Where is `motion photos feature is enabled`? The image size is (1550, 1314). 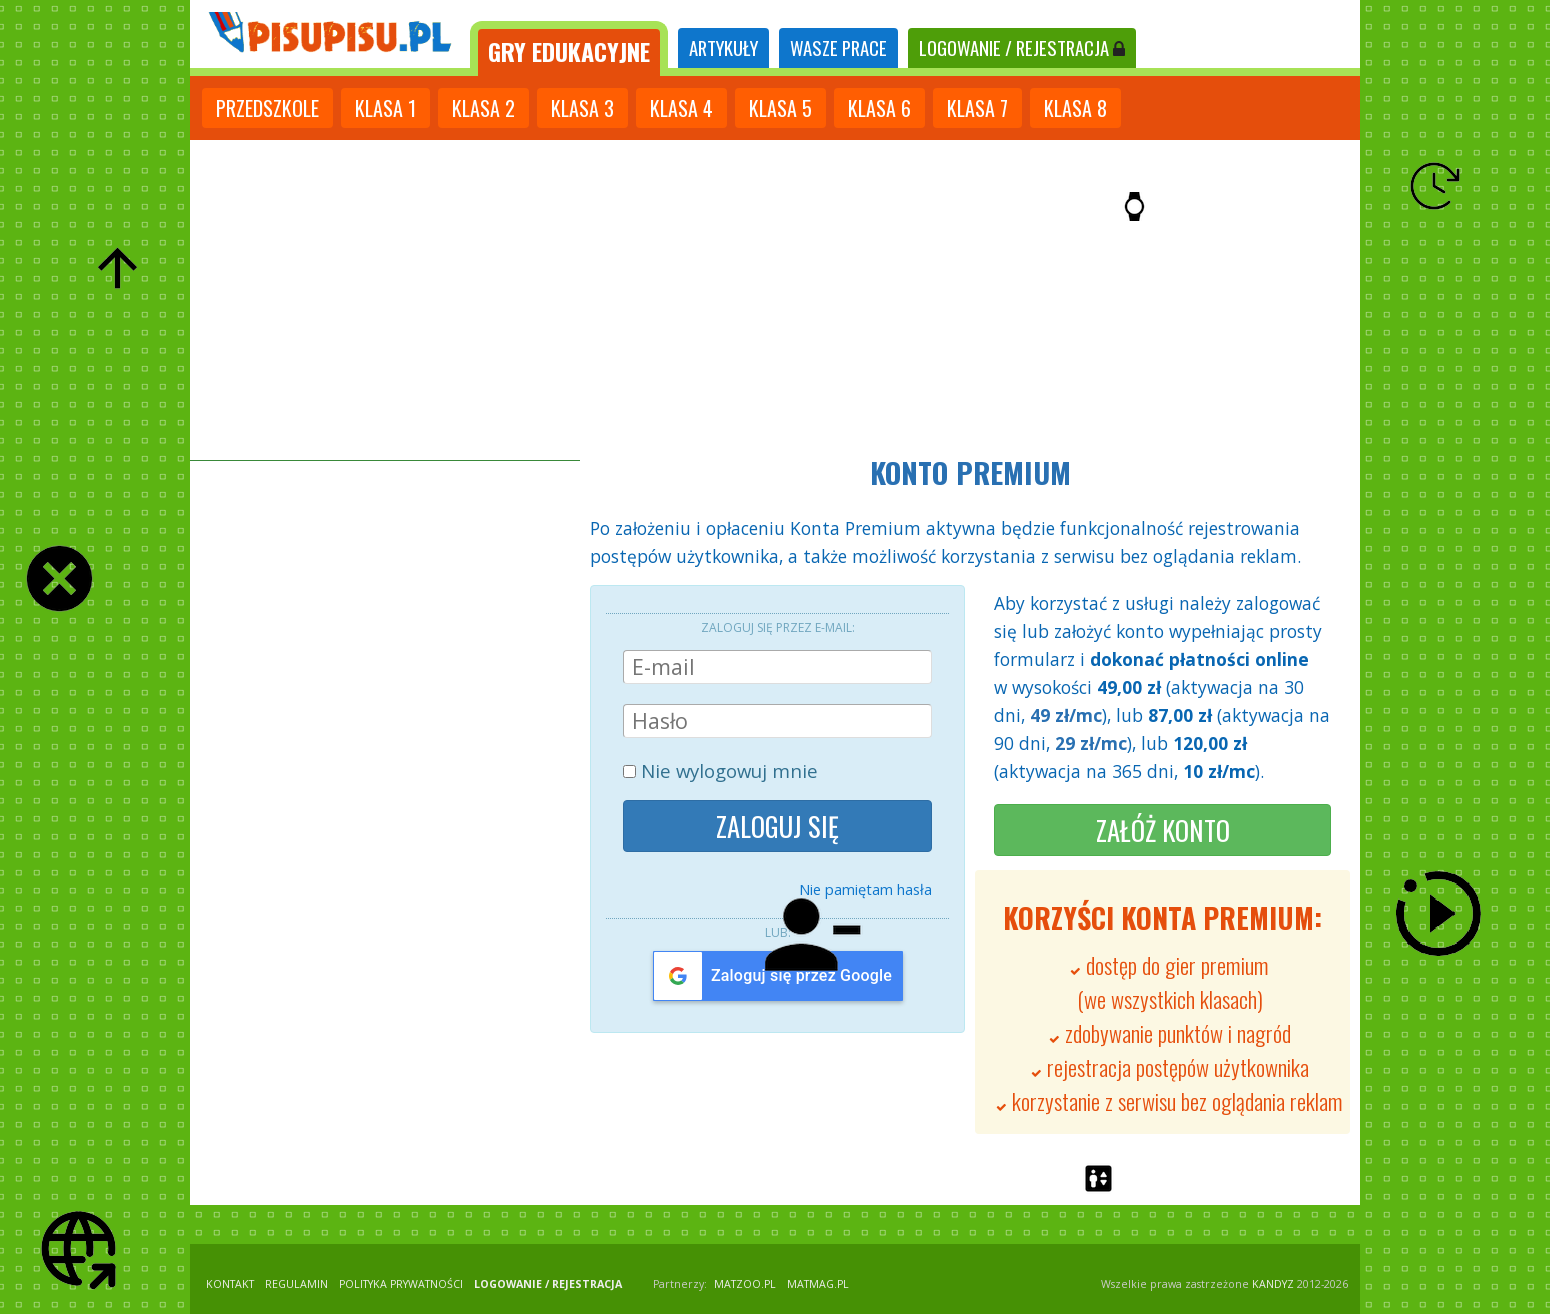 motion photos feature is enabled is located at coordinates (1438, 913).